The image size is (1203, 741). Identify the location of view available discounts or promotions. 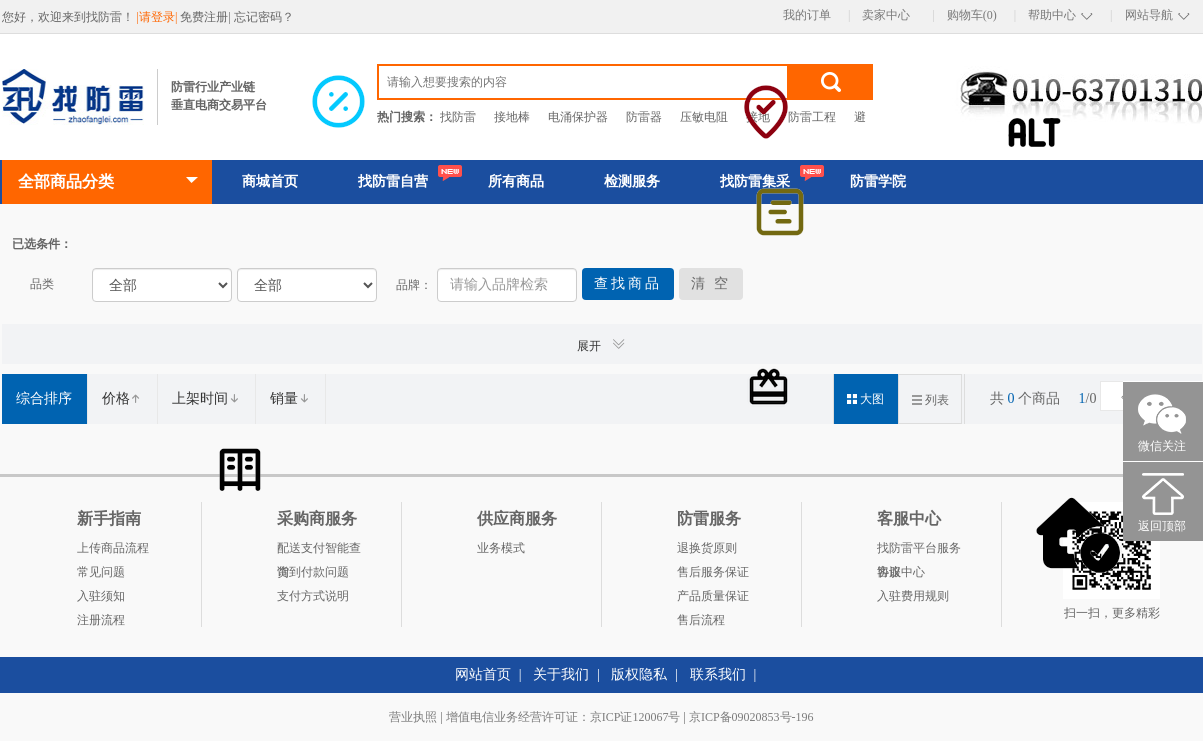
(338, 101).